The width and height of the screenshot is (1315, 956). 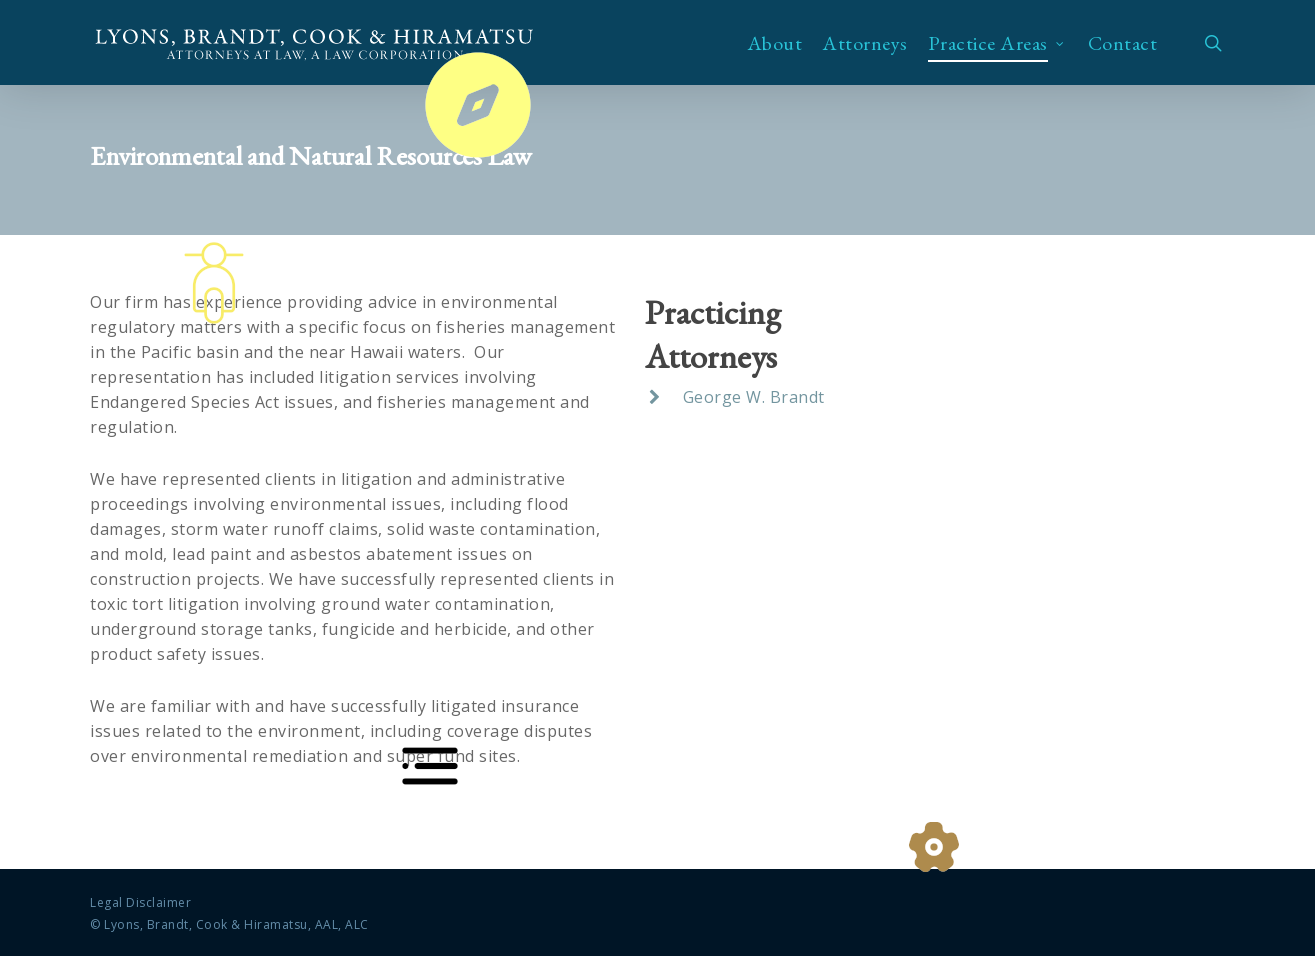 I want to click on select moped or scooter delivery option, so click(x=214, y=283).